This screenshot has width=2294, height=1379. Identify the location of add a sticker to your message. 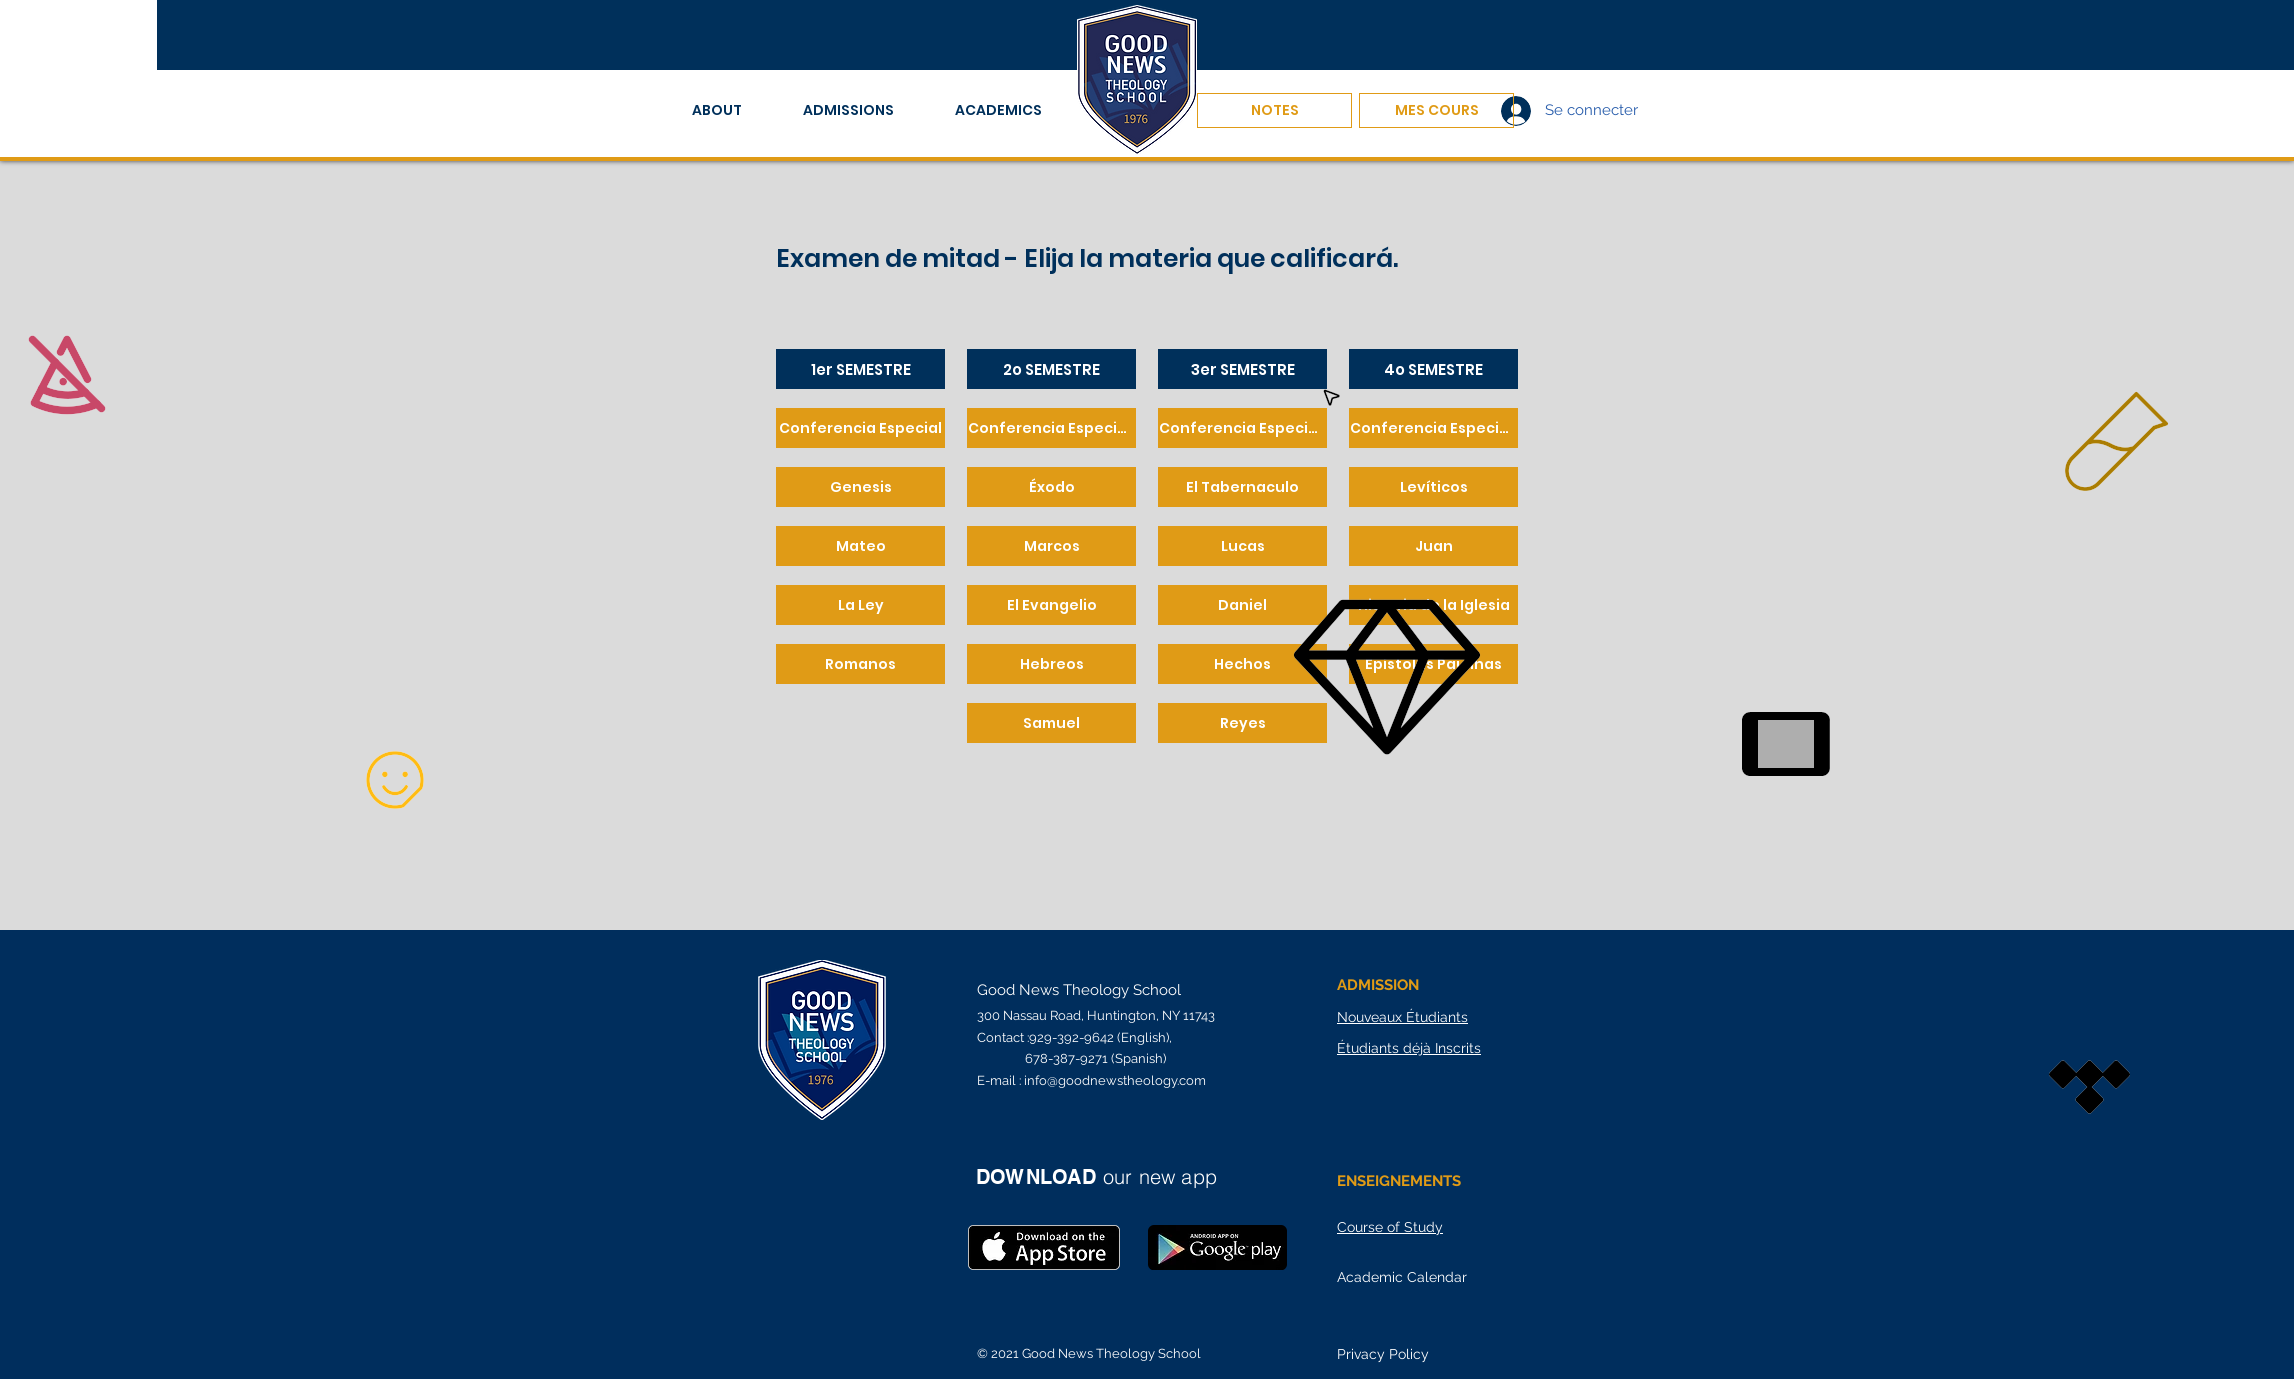
(395, 780).